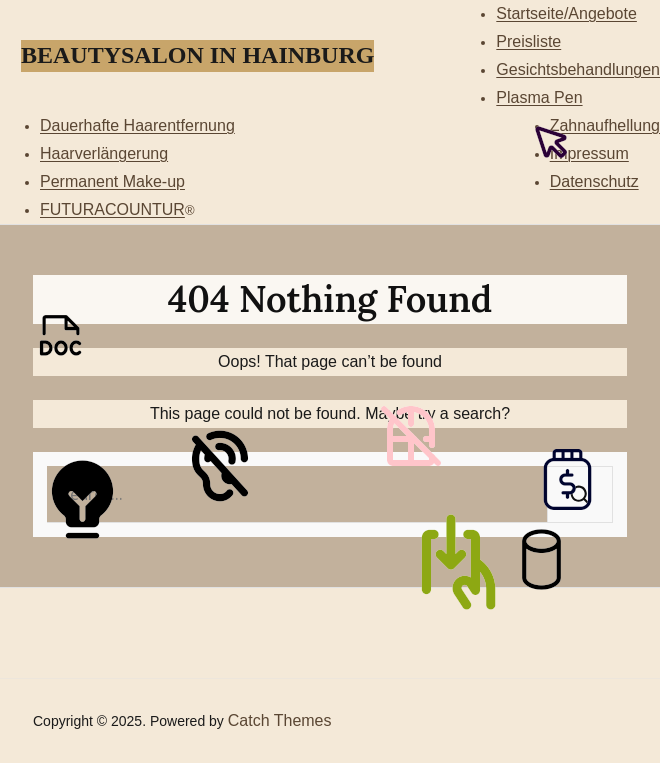  Describe the element at coordinates (220, 466) in the screenshot. I see `mute or disable audio listening` at that location.